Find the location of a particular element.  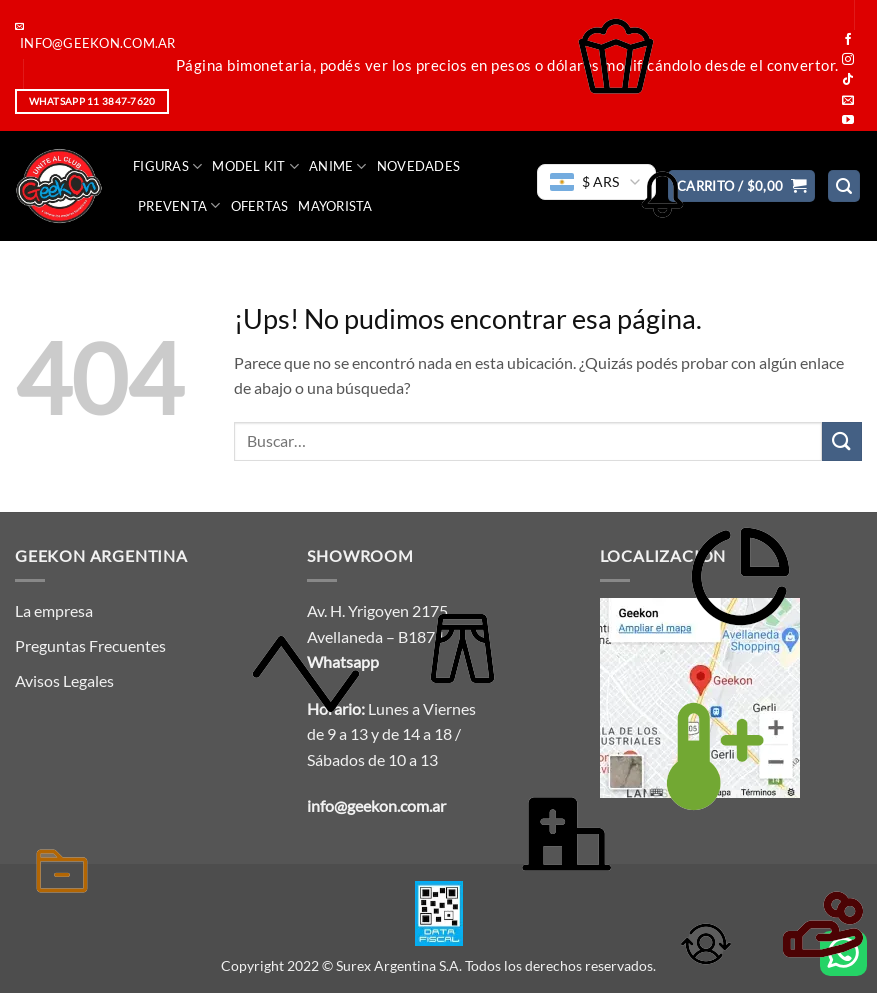

switch between user accounts is located at coordinates (706, 944).